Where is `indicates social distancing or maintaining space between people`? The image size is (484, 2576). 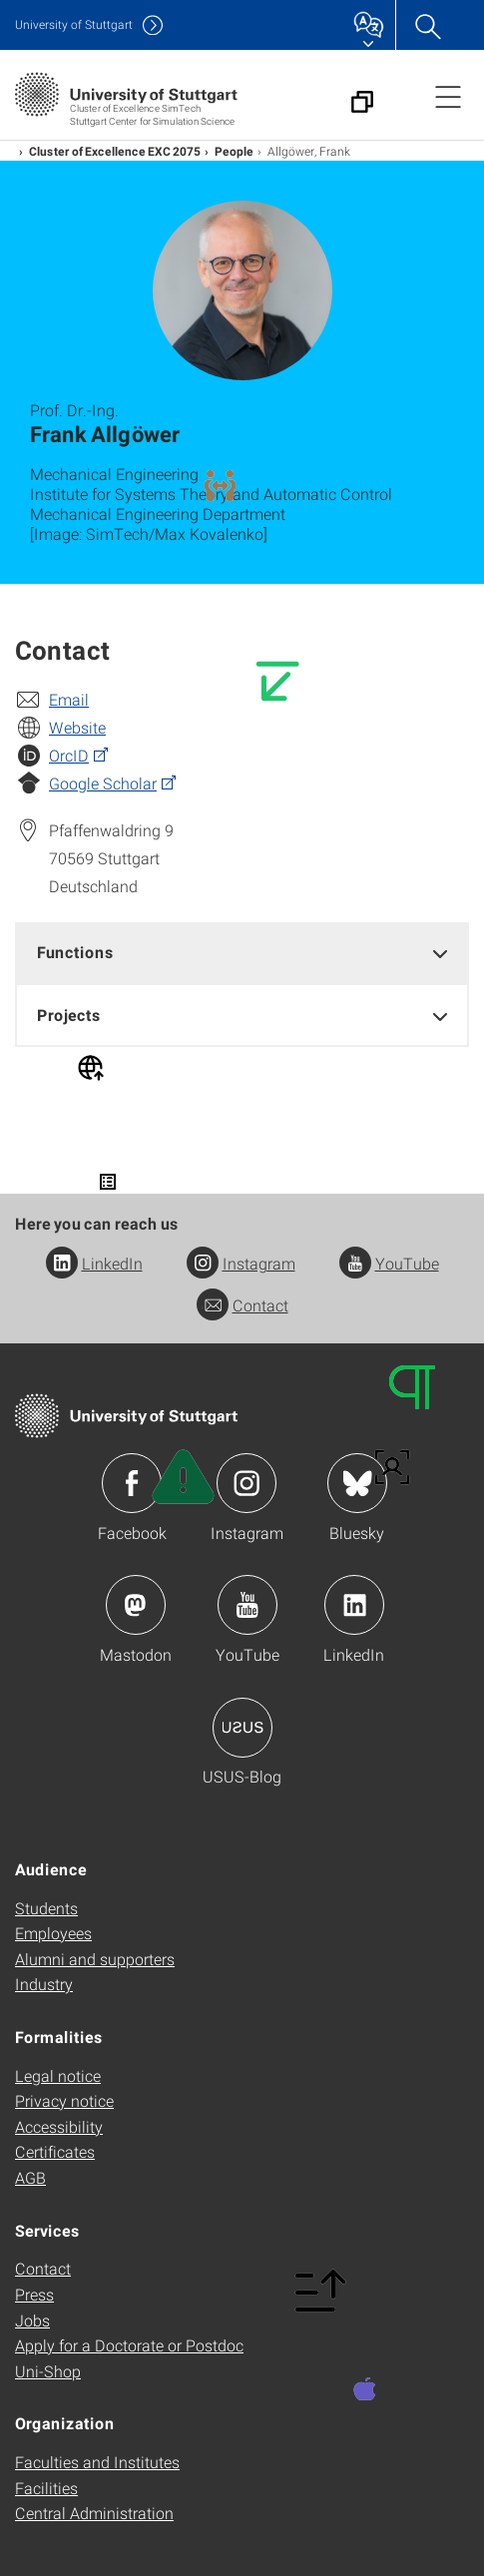
indicates social distancing or maintaining space between people is located at coordinates (220, 485).